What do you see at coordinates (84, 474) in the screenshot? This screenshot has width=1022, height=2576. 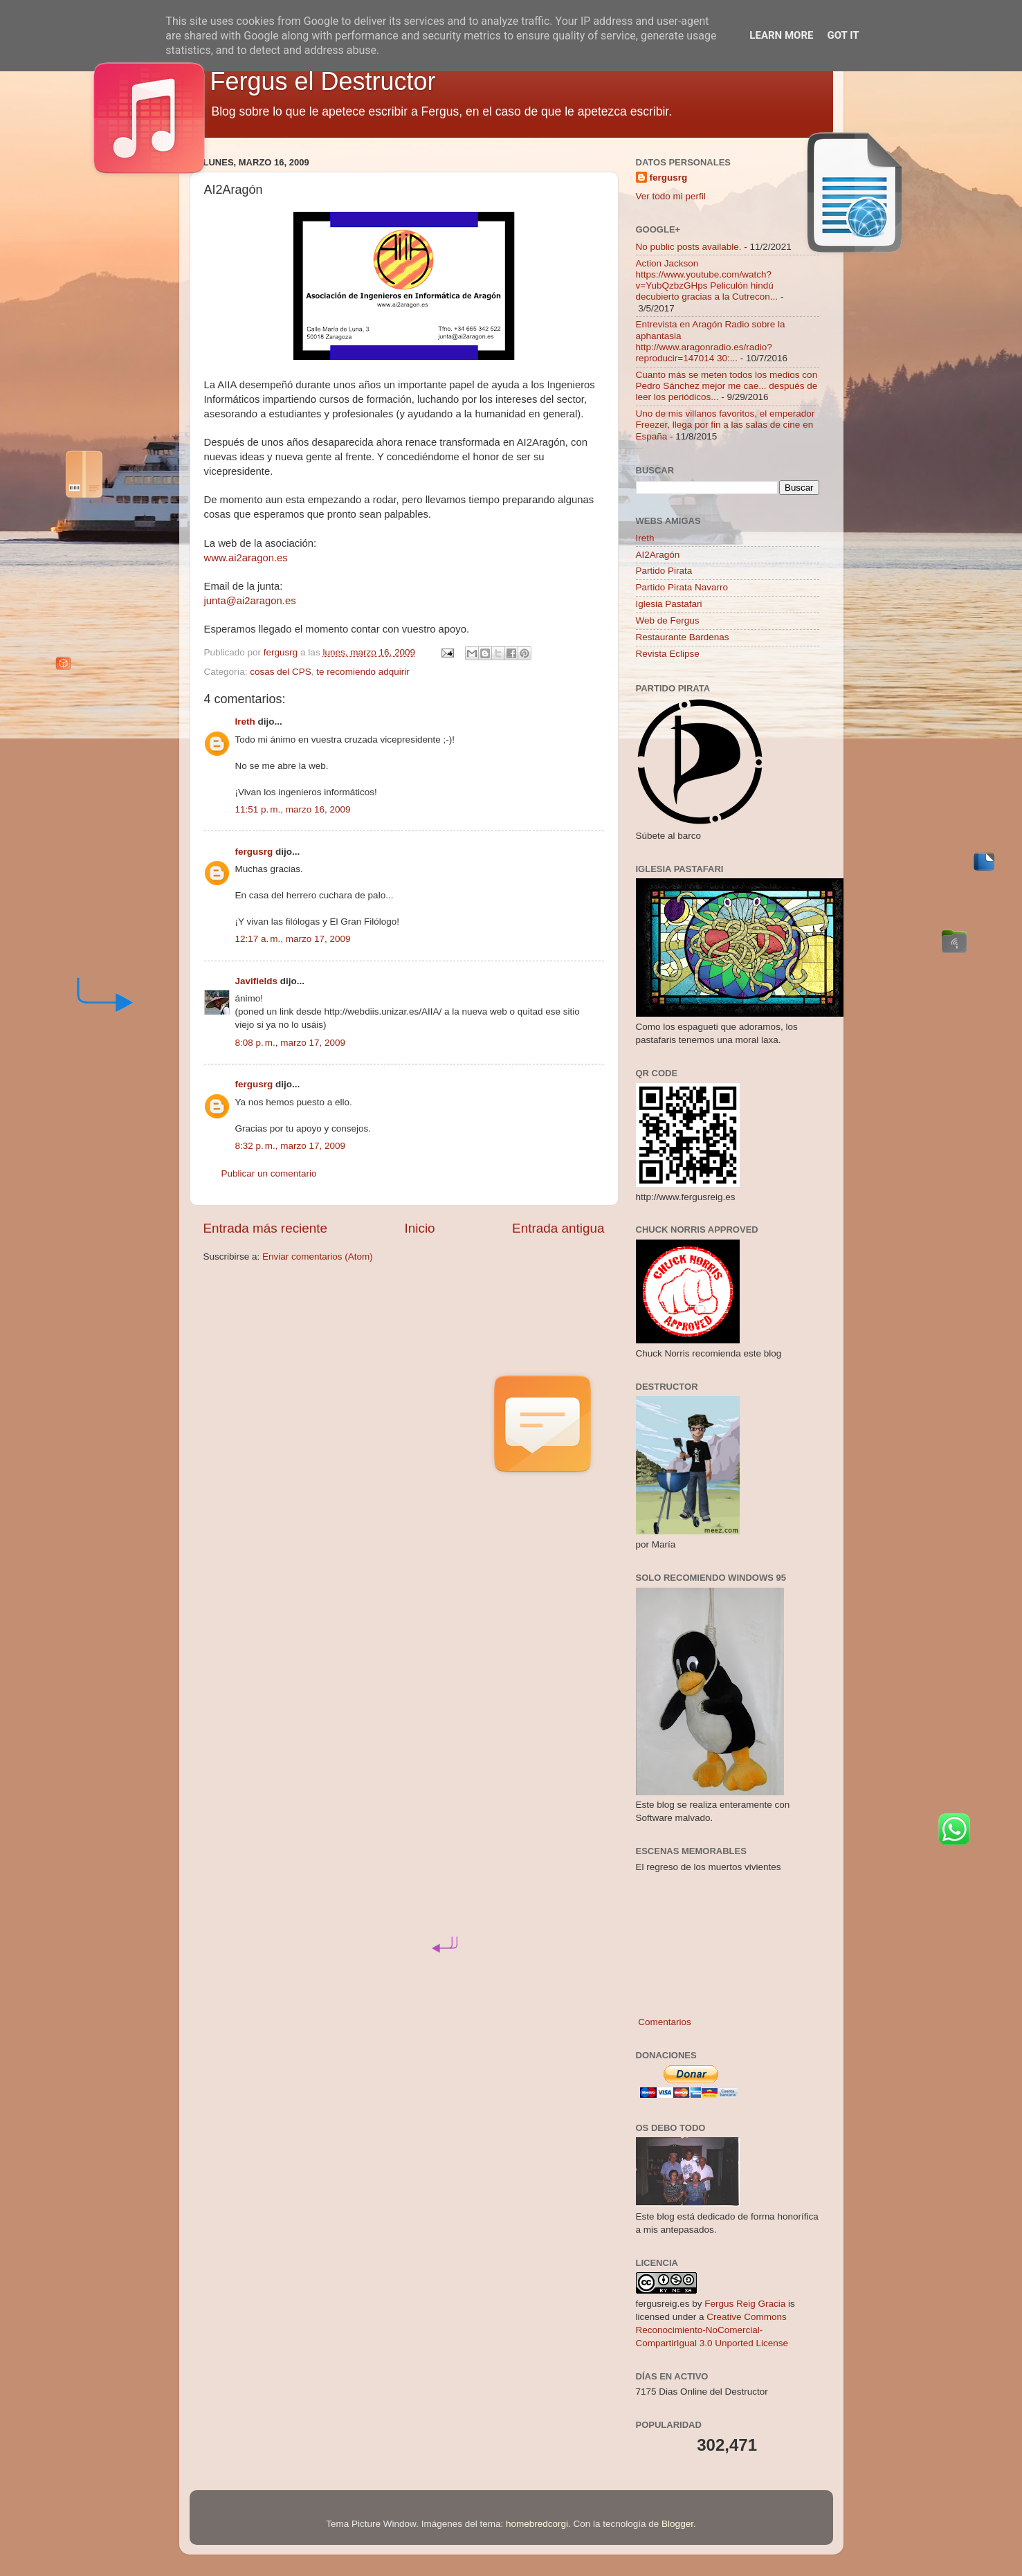 I see `compressed file or archive` at bounding box center [84, 474].